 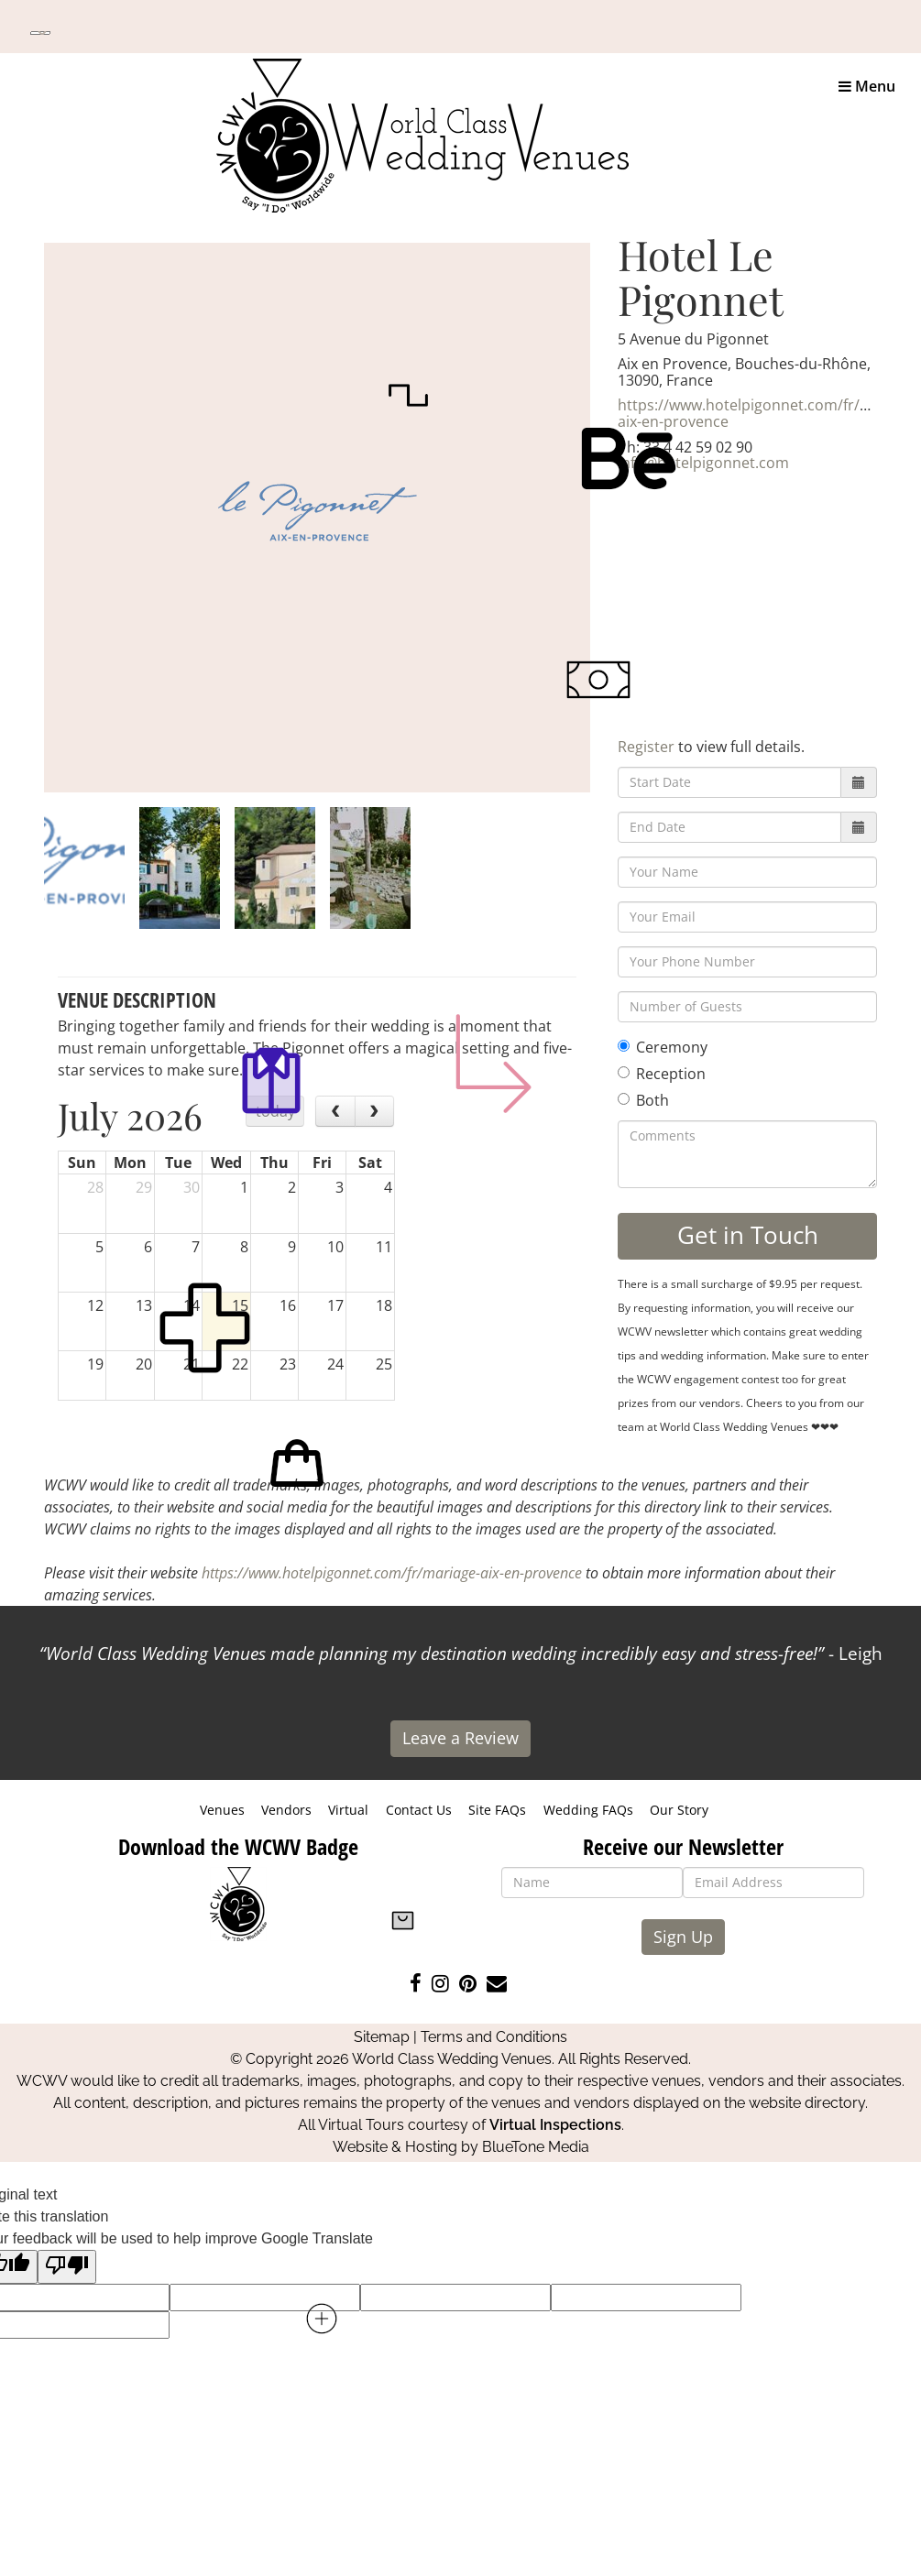 I want to click on add a new item, so click(x=322, y=2319).